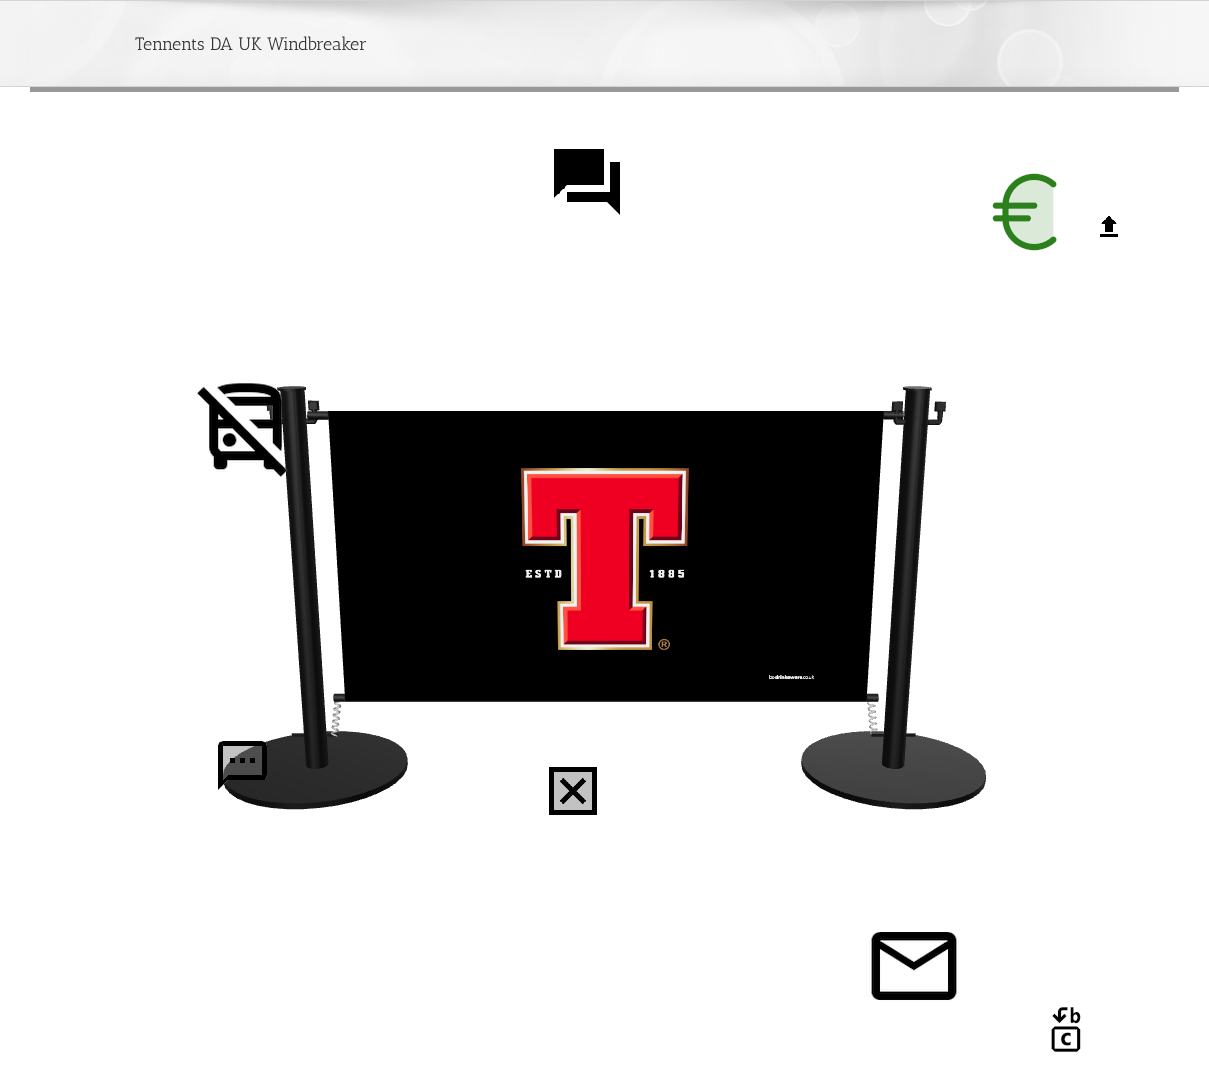  Describe the element at coordinates (573, 791) in the screenshot. I see `indicates a disabled or unavailable feature` at that location.